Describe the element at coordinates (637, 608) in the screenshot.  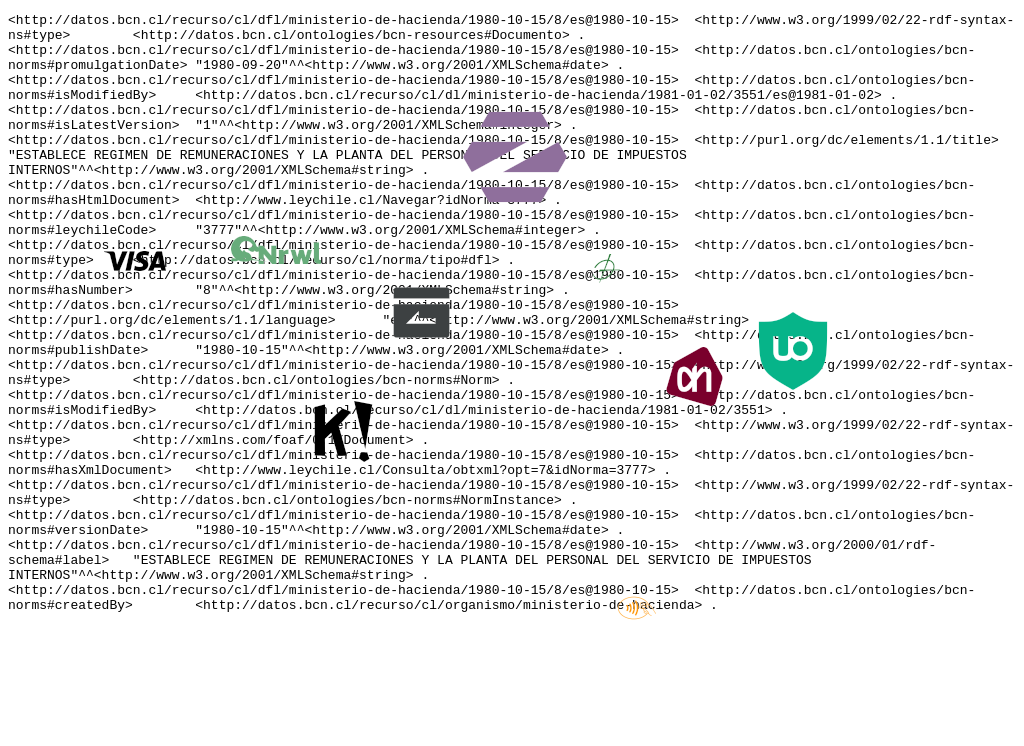
I see `indicates contactless payment is accepted` at that location.